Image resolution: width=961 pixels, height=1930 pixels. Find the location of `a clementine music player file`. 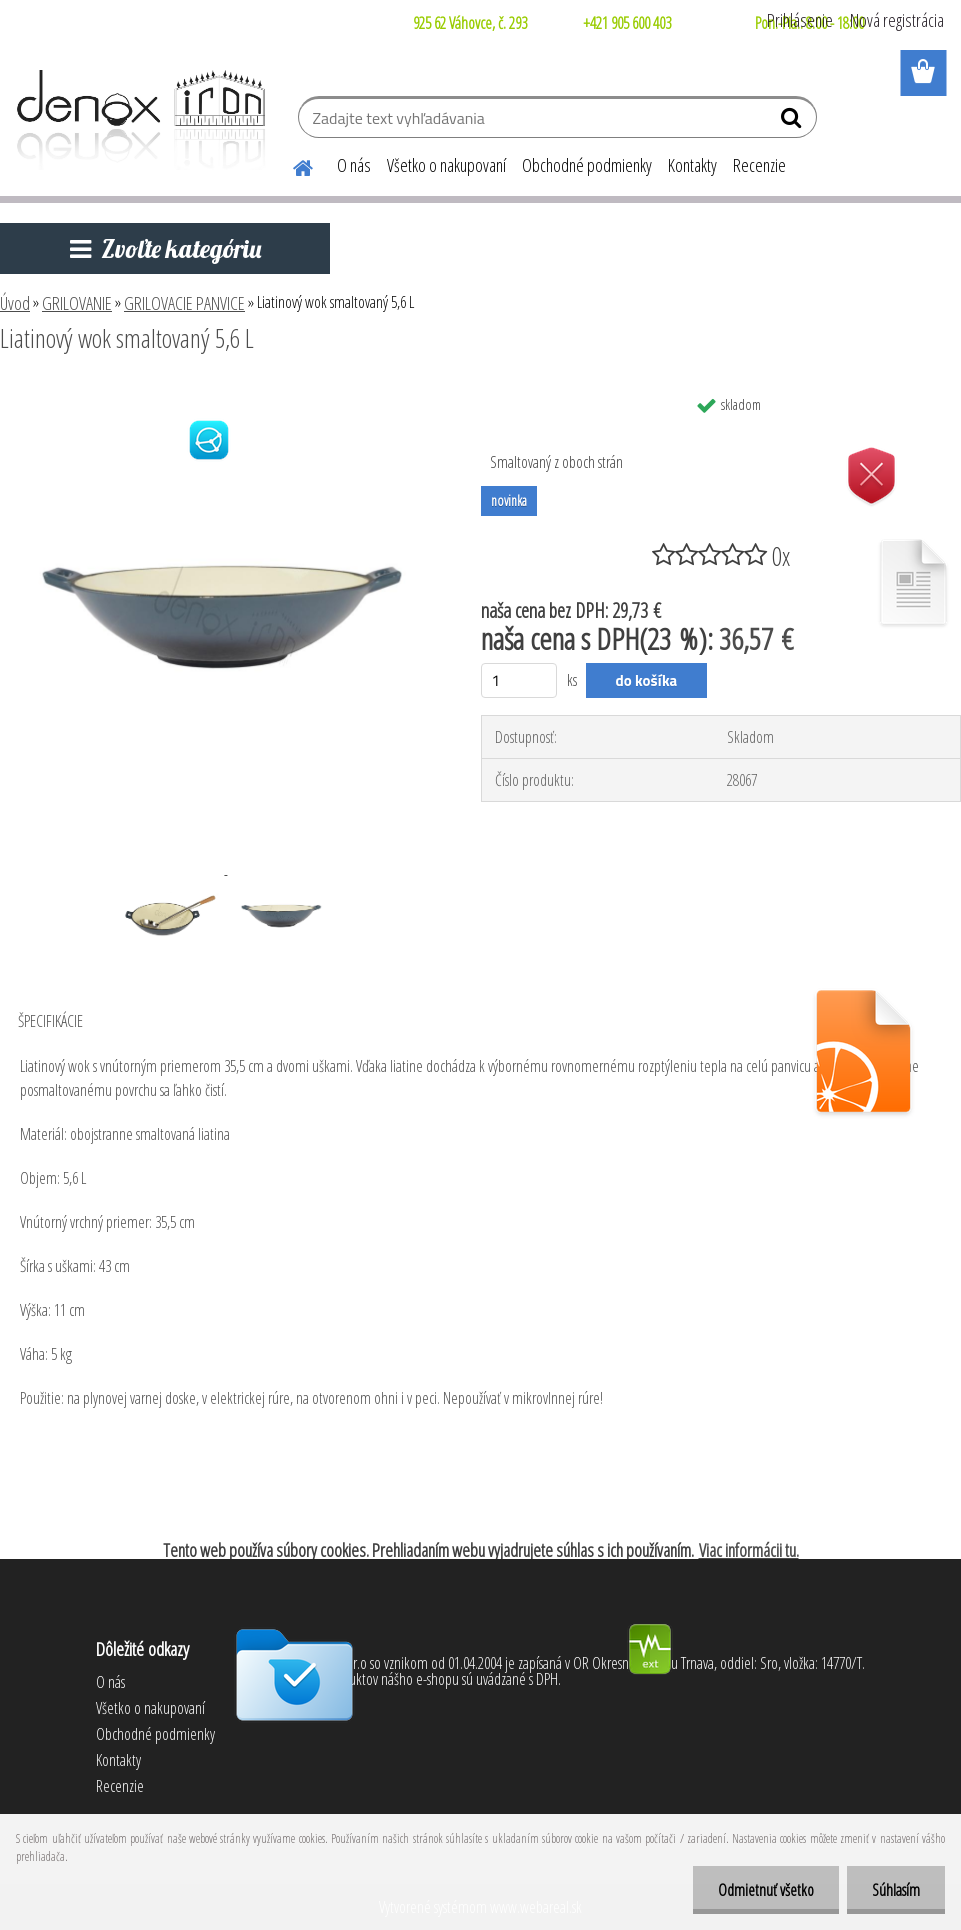

a clementine music player file is located at coordinates (863, 1053).